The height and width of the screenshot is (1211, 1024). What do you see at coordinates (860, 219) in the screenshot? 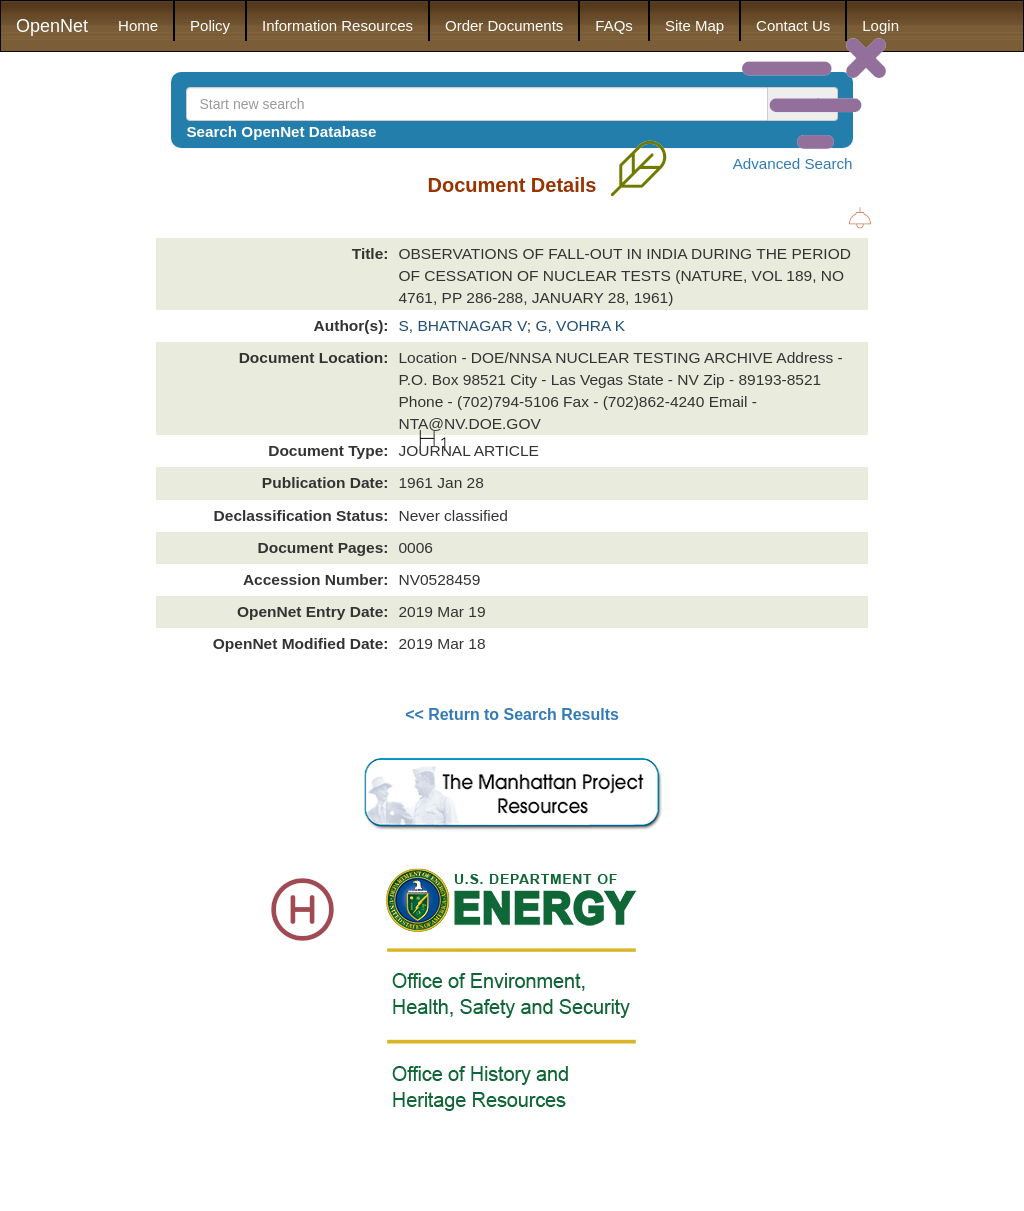
I see `toggle pendant light on/off` at bounding box center [860, 219].